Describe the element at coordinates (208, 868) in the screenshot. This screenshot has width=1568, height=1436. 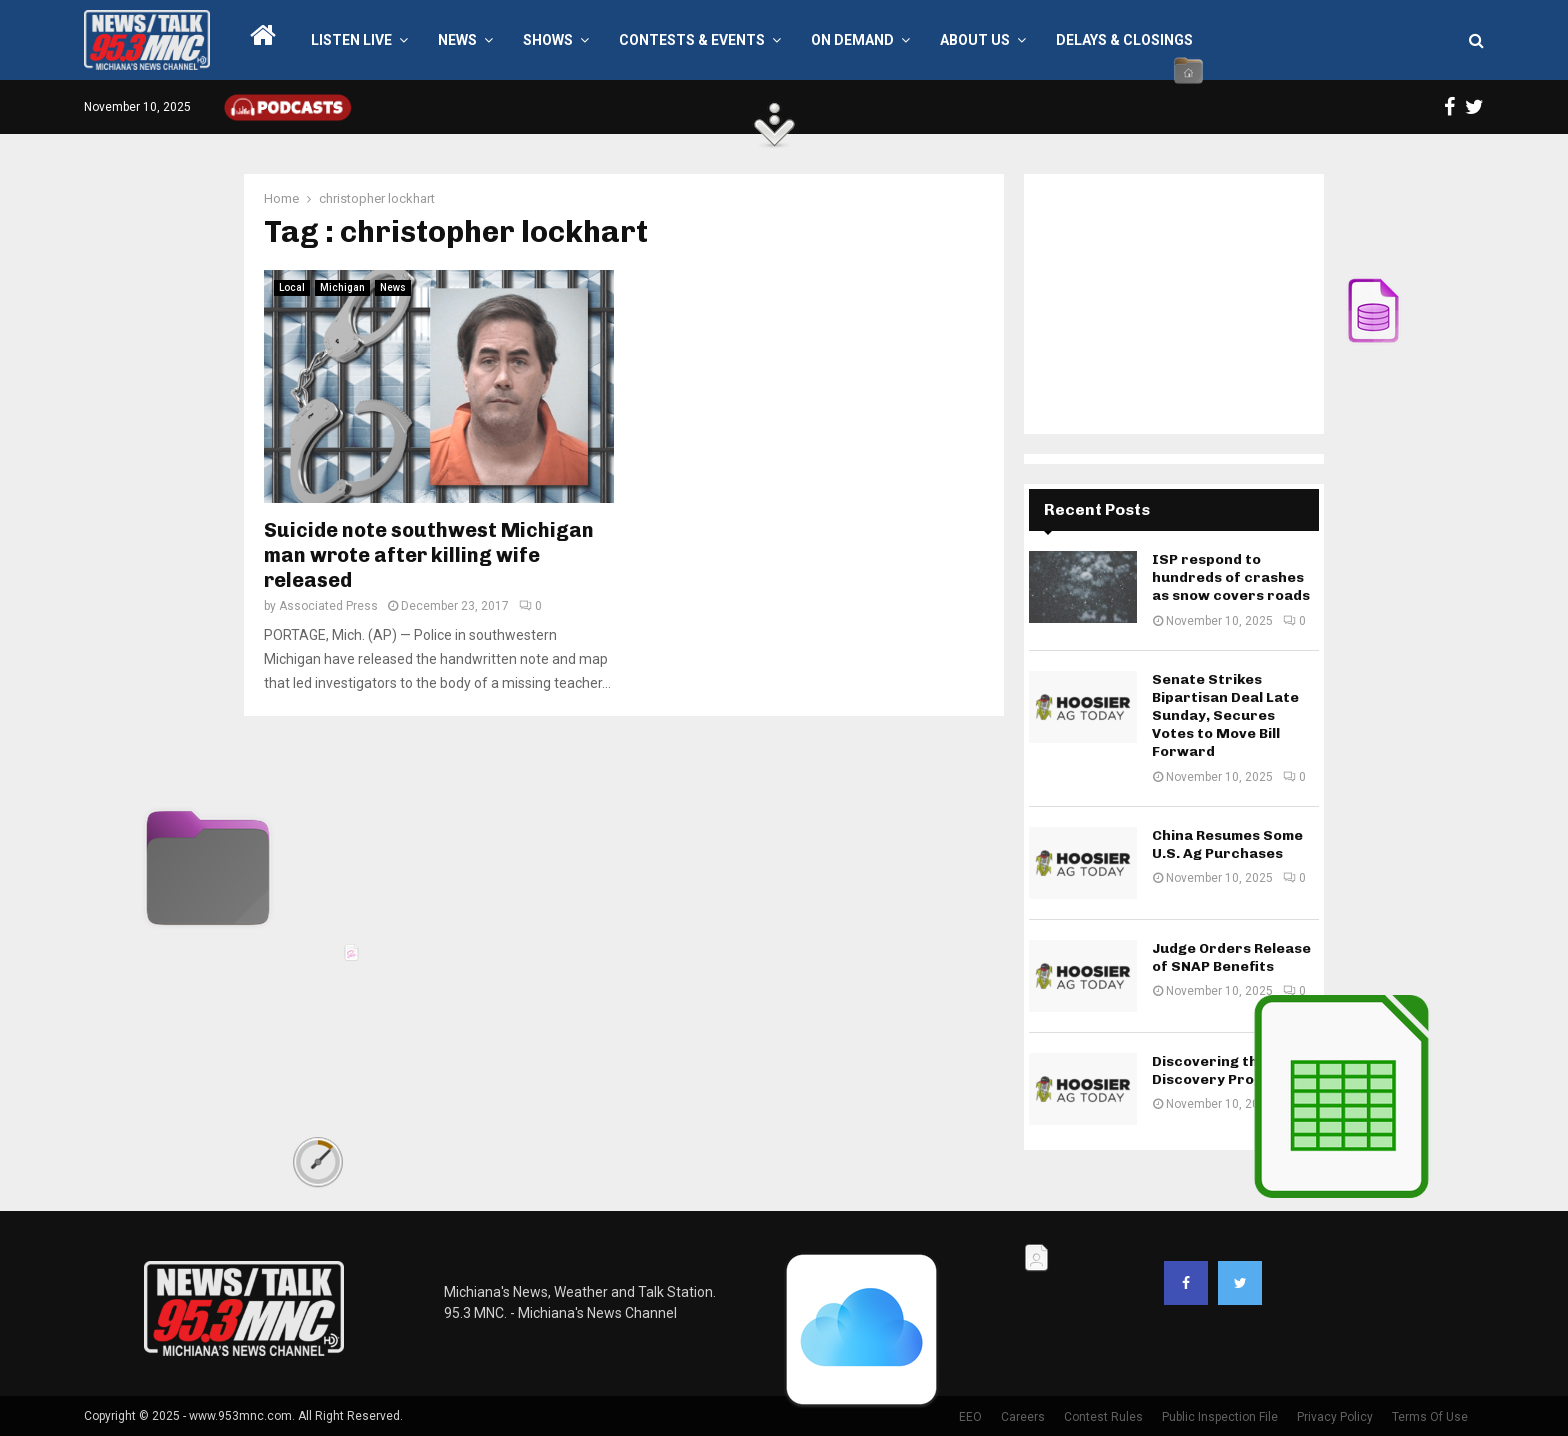
I see `open folder to view contents` at that location.